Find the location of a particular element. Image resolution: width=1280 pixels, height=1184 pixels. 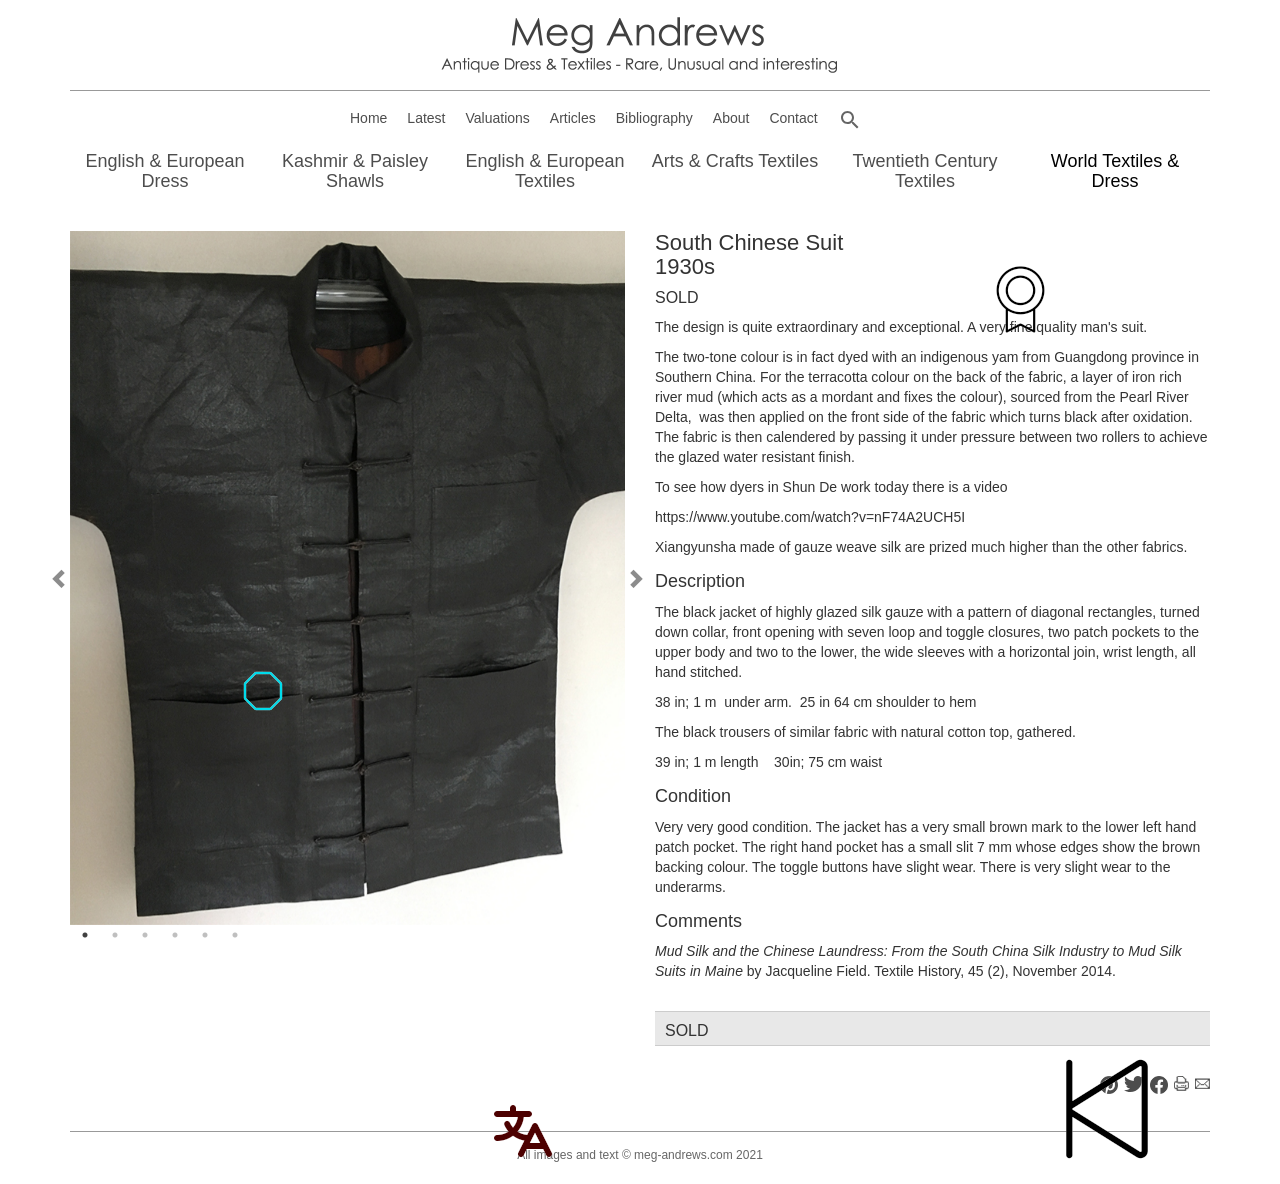

translate text to another language is located at coordinates (521, 1132).